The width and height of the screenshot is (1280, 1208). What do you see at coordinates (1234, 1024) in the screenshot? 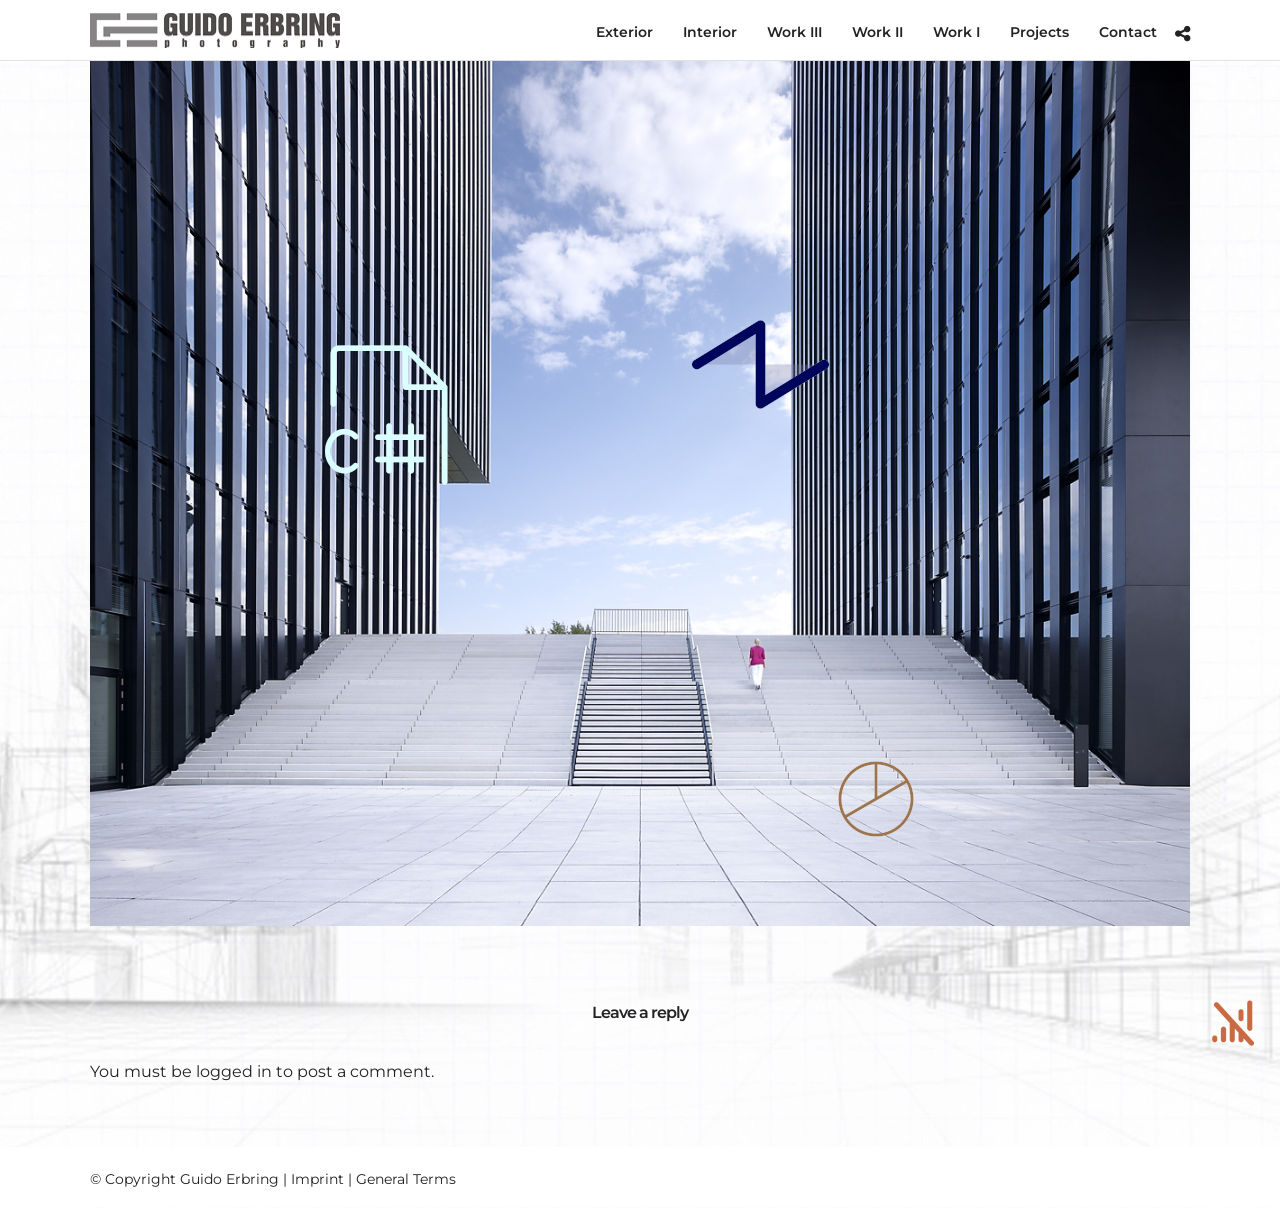
I see `no cellular signal available` at bounding box center [1234, 1024].